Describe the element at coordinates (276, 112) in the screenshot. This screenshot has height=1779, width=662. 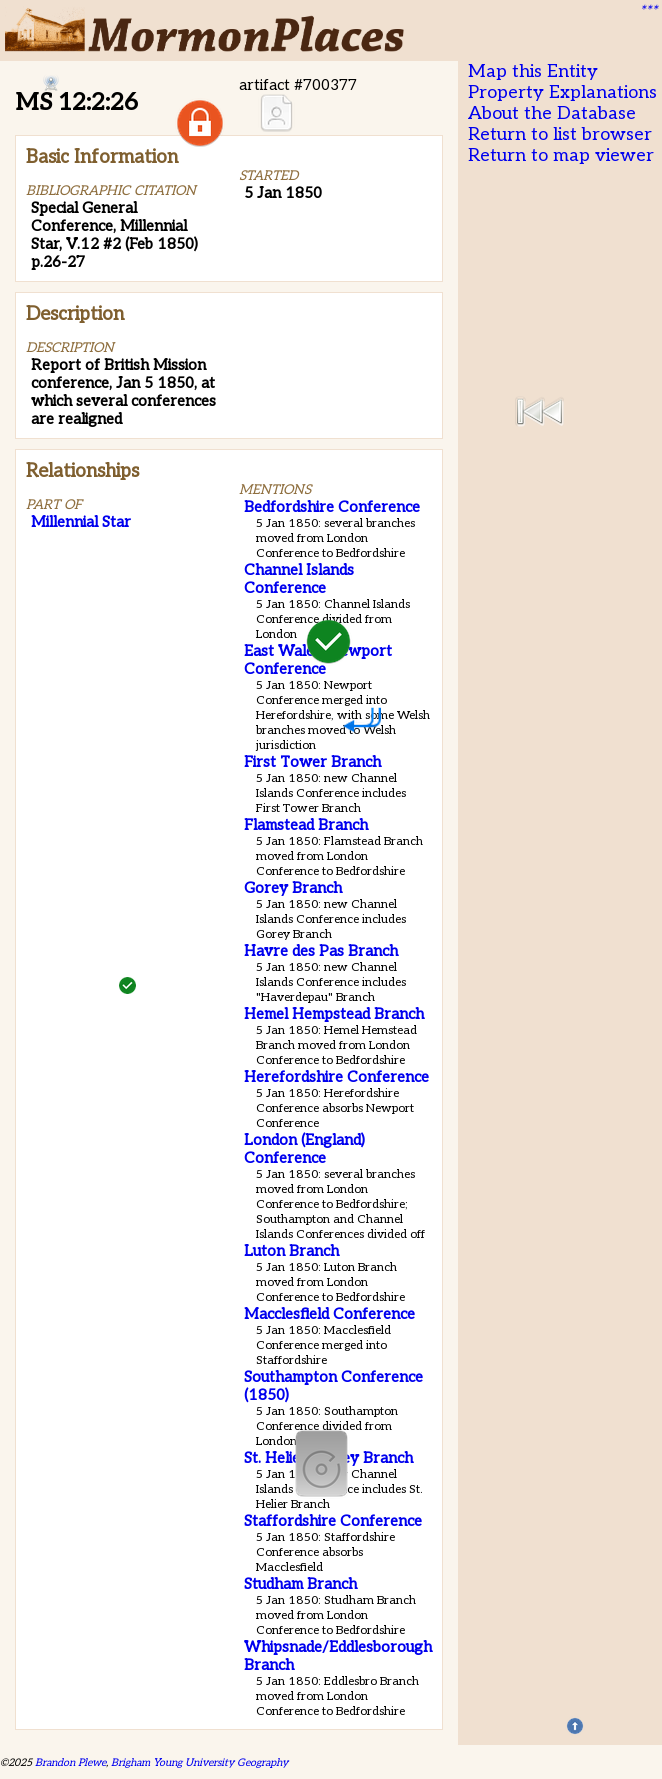
I see `view document author information` at that location.